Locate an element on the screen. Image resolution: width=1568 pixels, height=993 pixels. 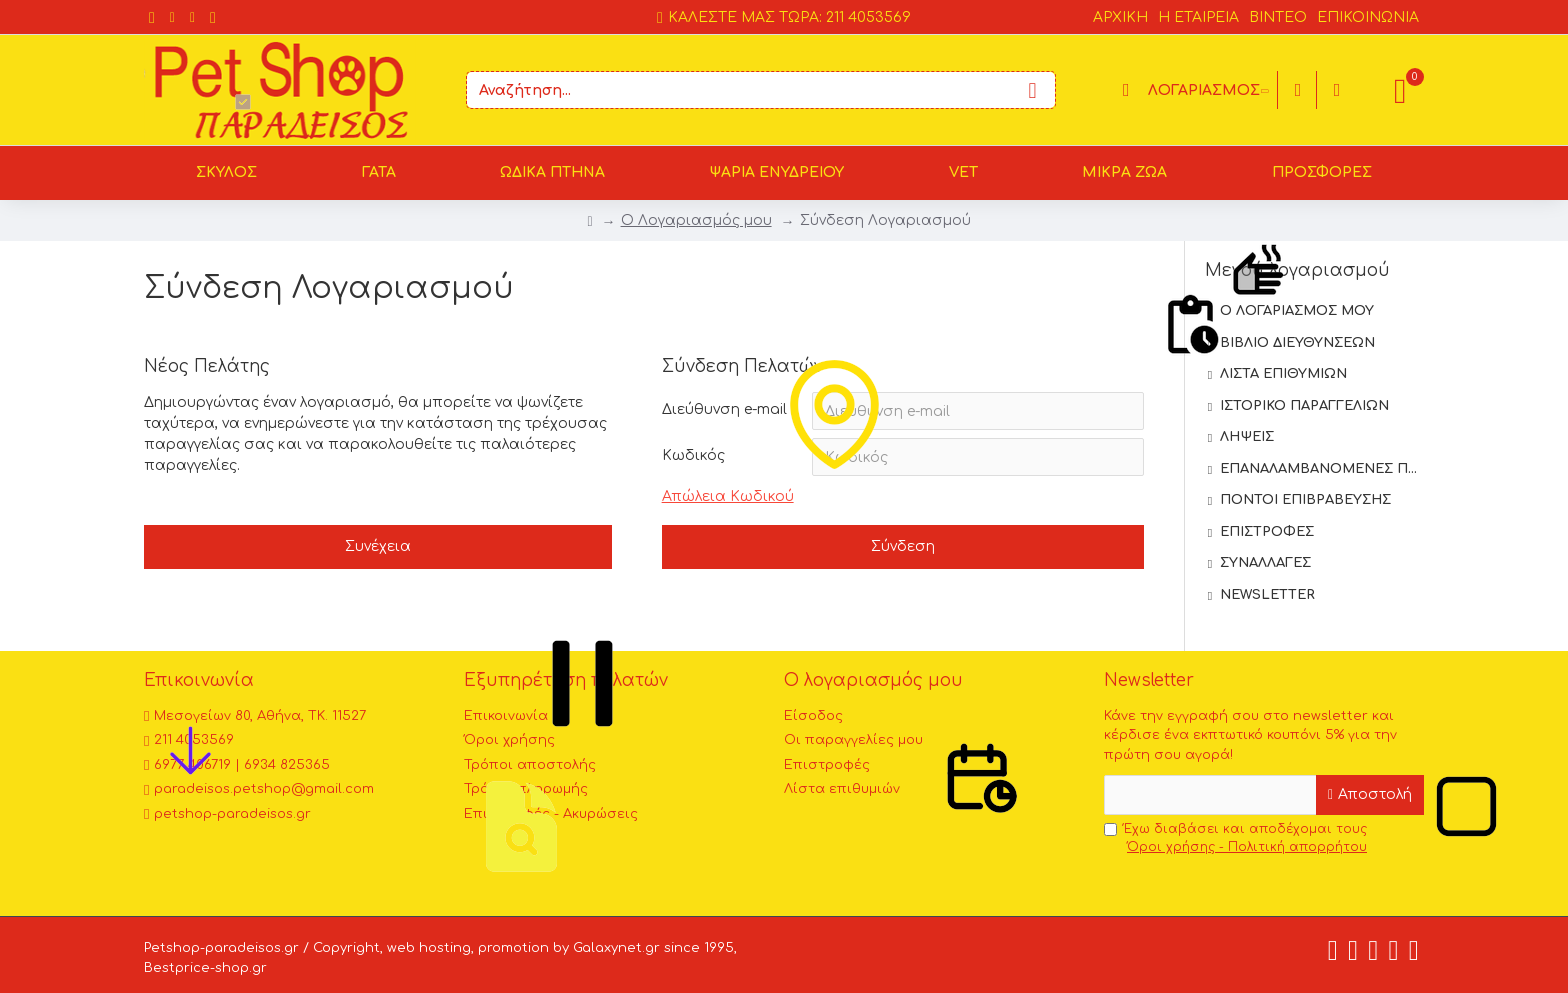
view calendar analytics and statistics is located at coordinates (980, 776).